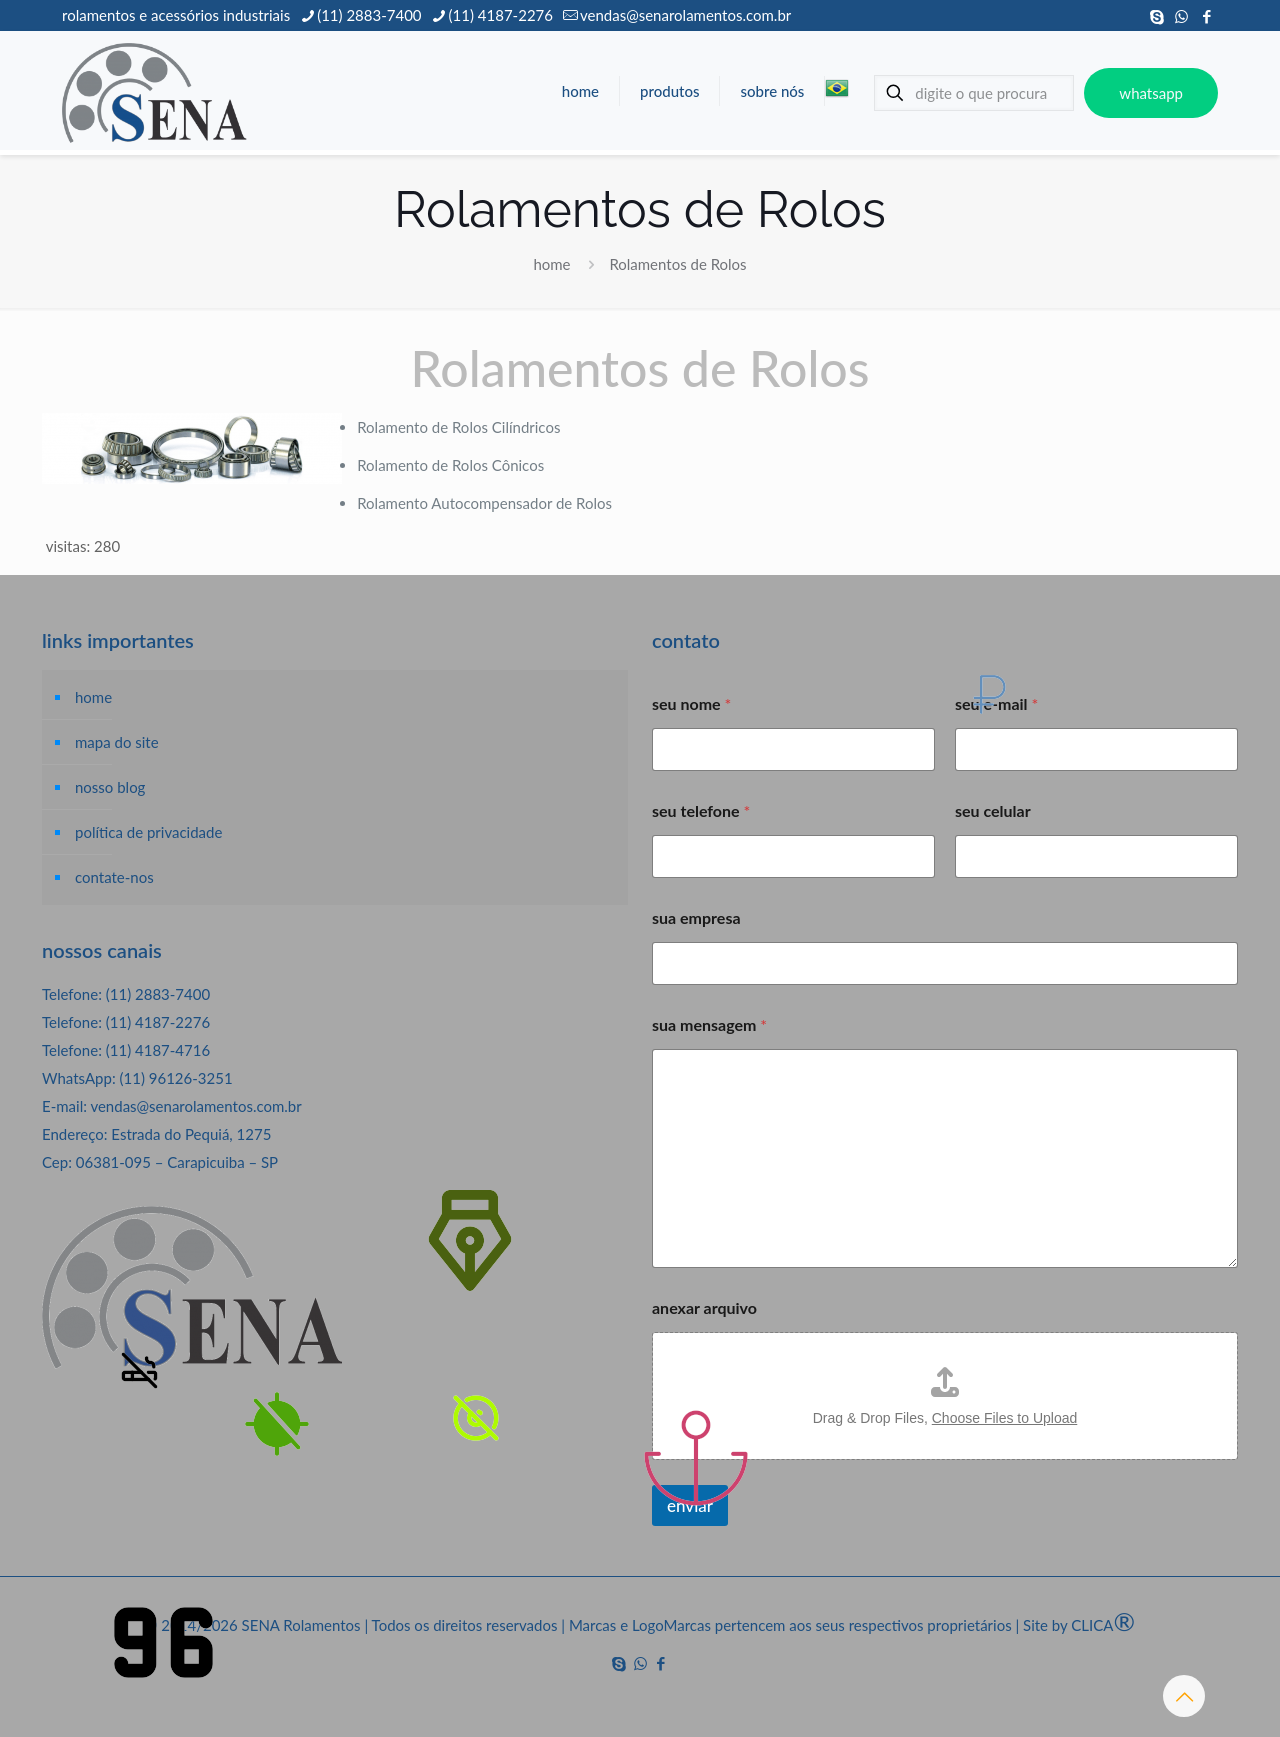 Image resolution: width=1280 pixels, height=1737 pixels. I want to click on view price in russian rubles, so click(989, 694).